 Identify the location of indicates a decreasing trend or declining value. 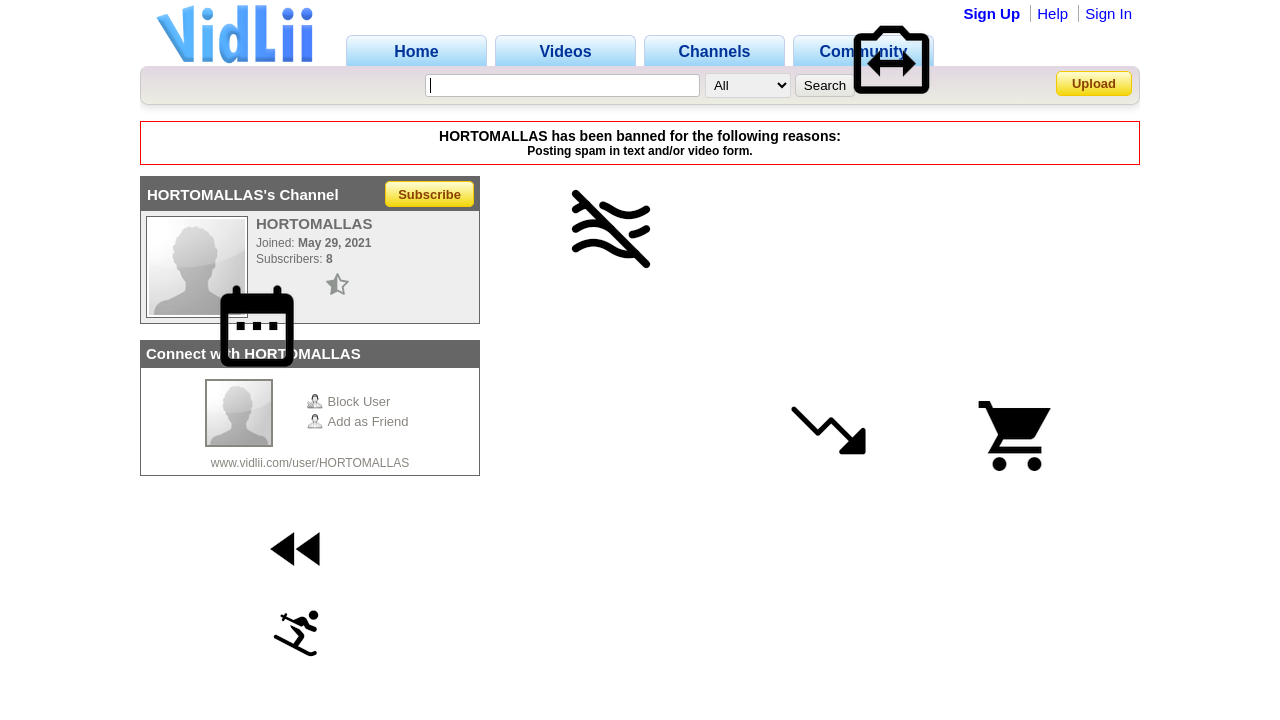
(828, 430).